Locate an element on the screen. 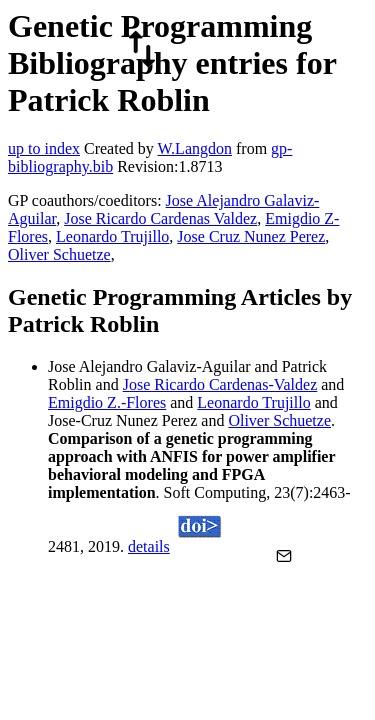  swap or reverse the order of items is located at coordinates (142, 49).